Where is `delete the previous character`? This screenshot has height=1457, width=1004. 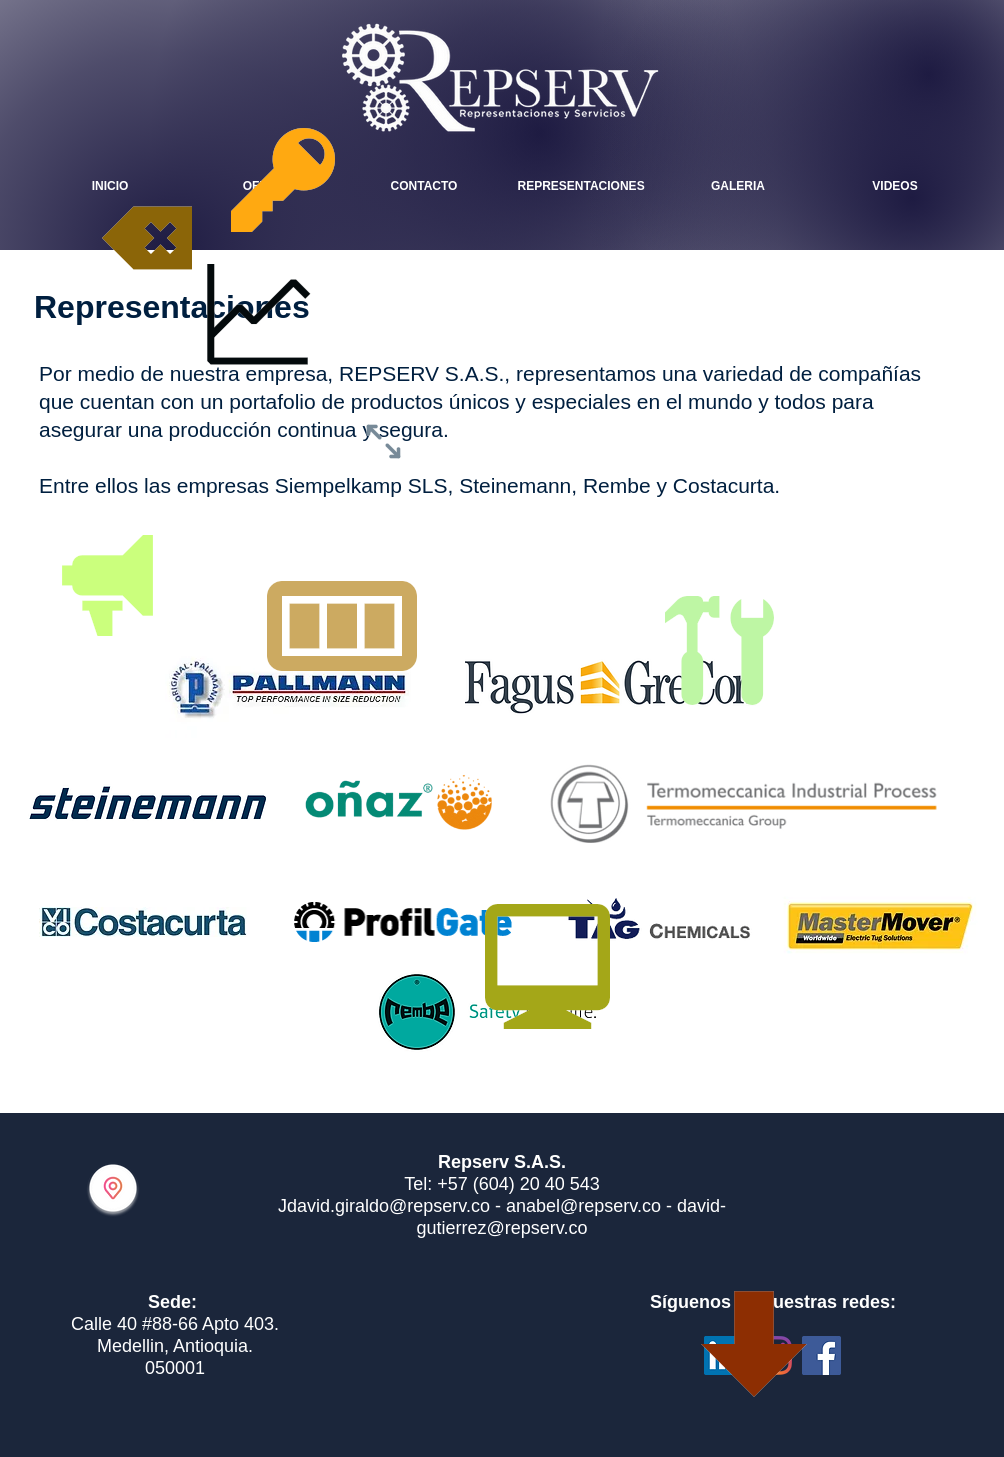 delete the previous character is located at coordinates (147, 238).